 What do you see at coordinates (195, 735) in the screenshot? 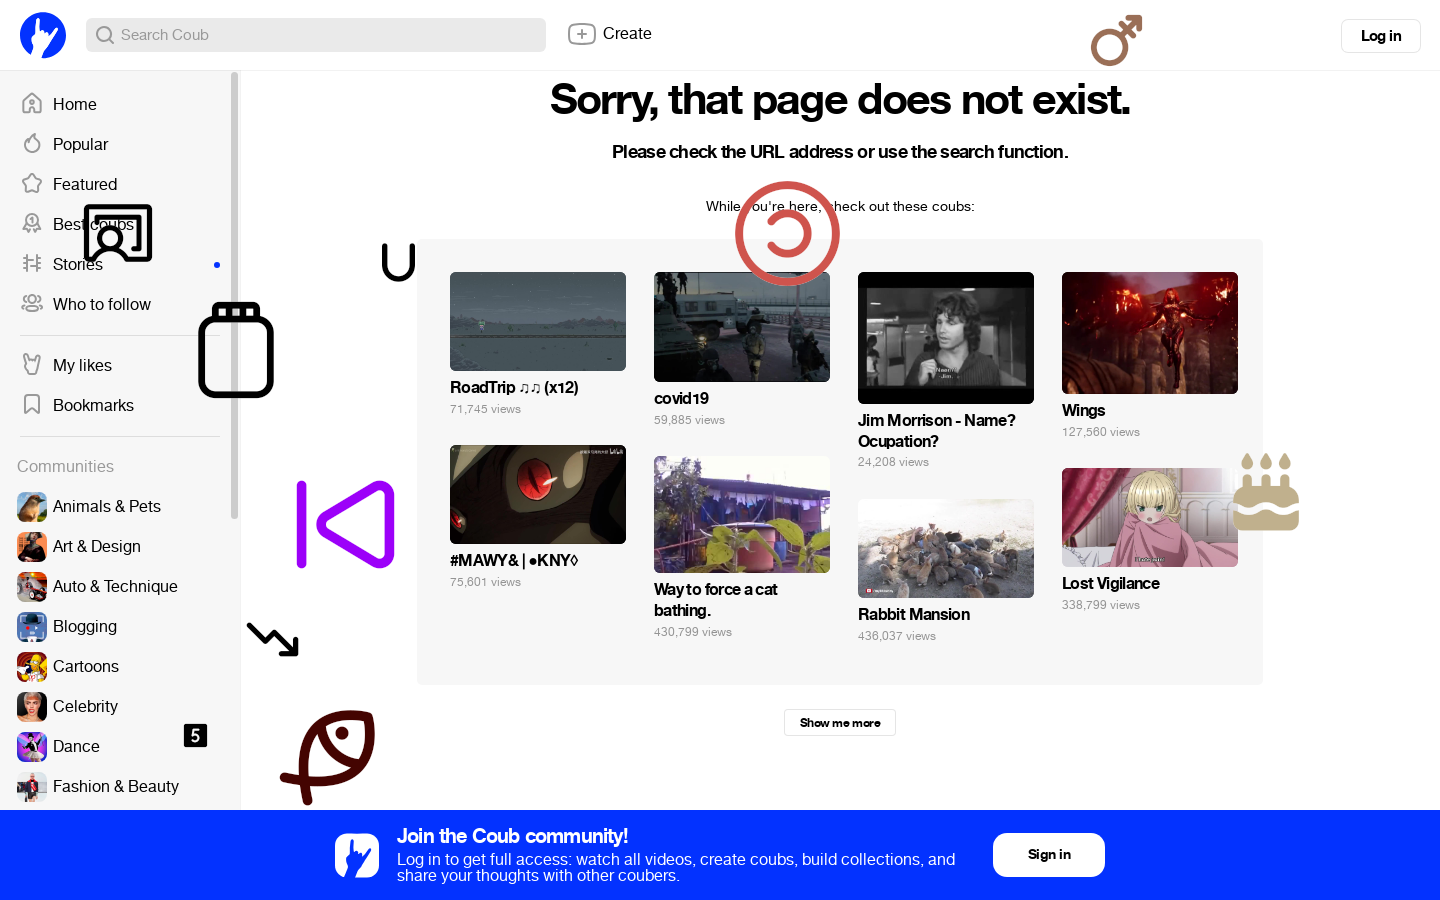
I see `indicates step 5 in a numbered sequence` at bounding box center [195, 735].